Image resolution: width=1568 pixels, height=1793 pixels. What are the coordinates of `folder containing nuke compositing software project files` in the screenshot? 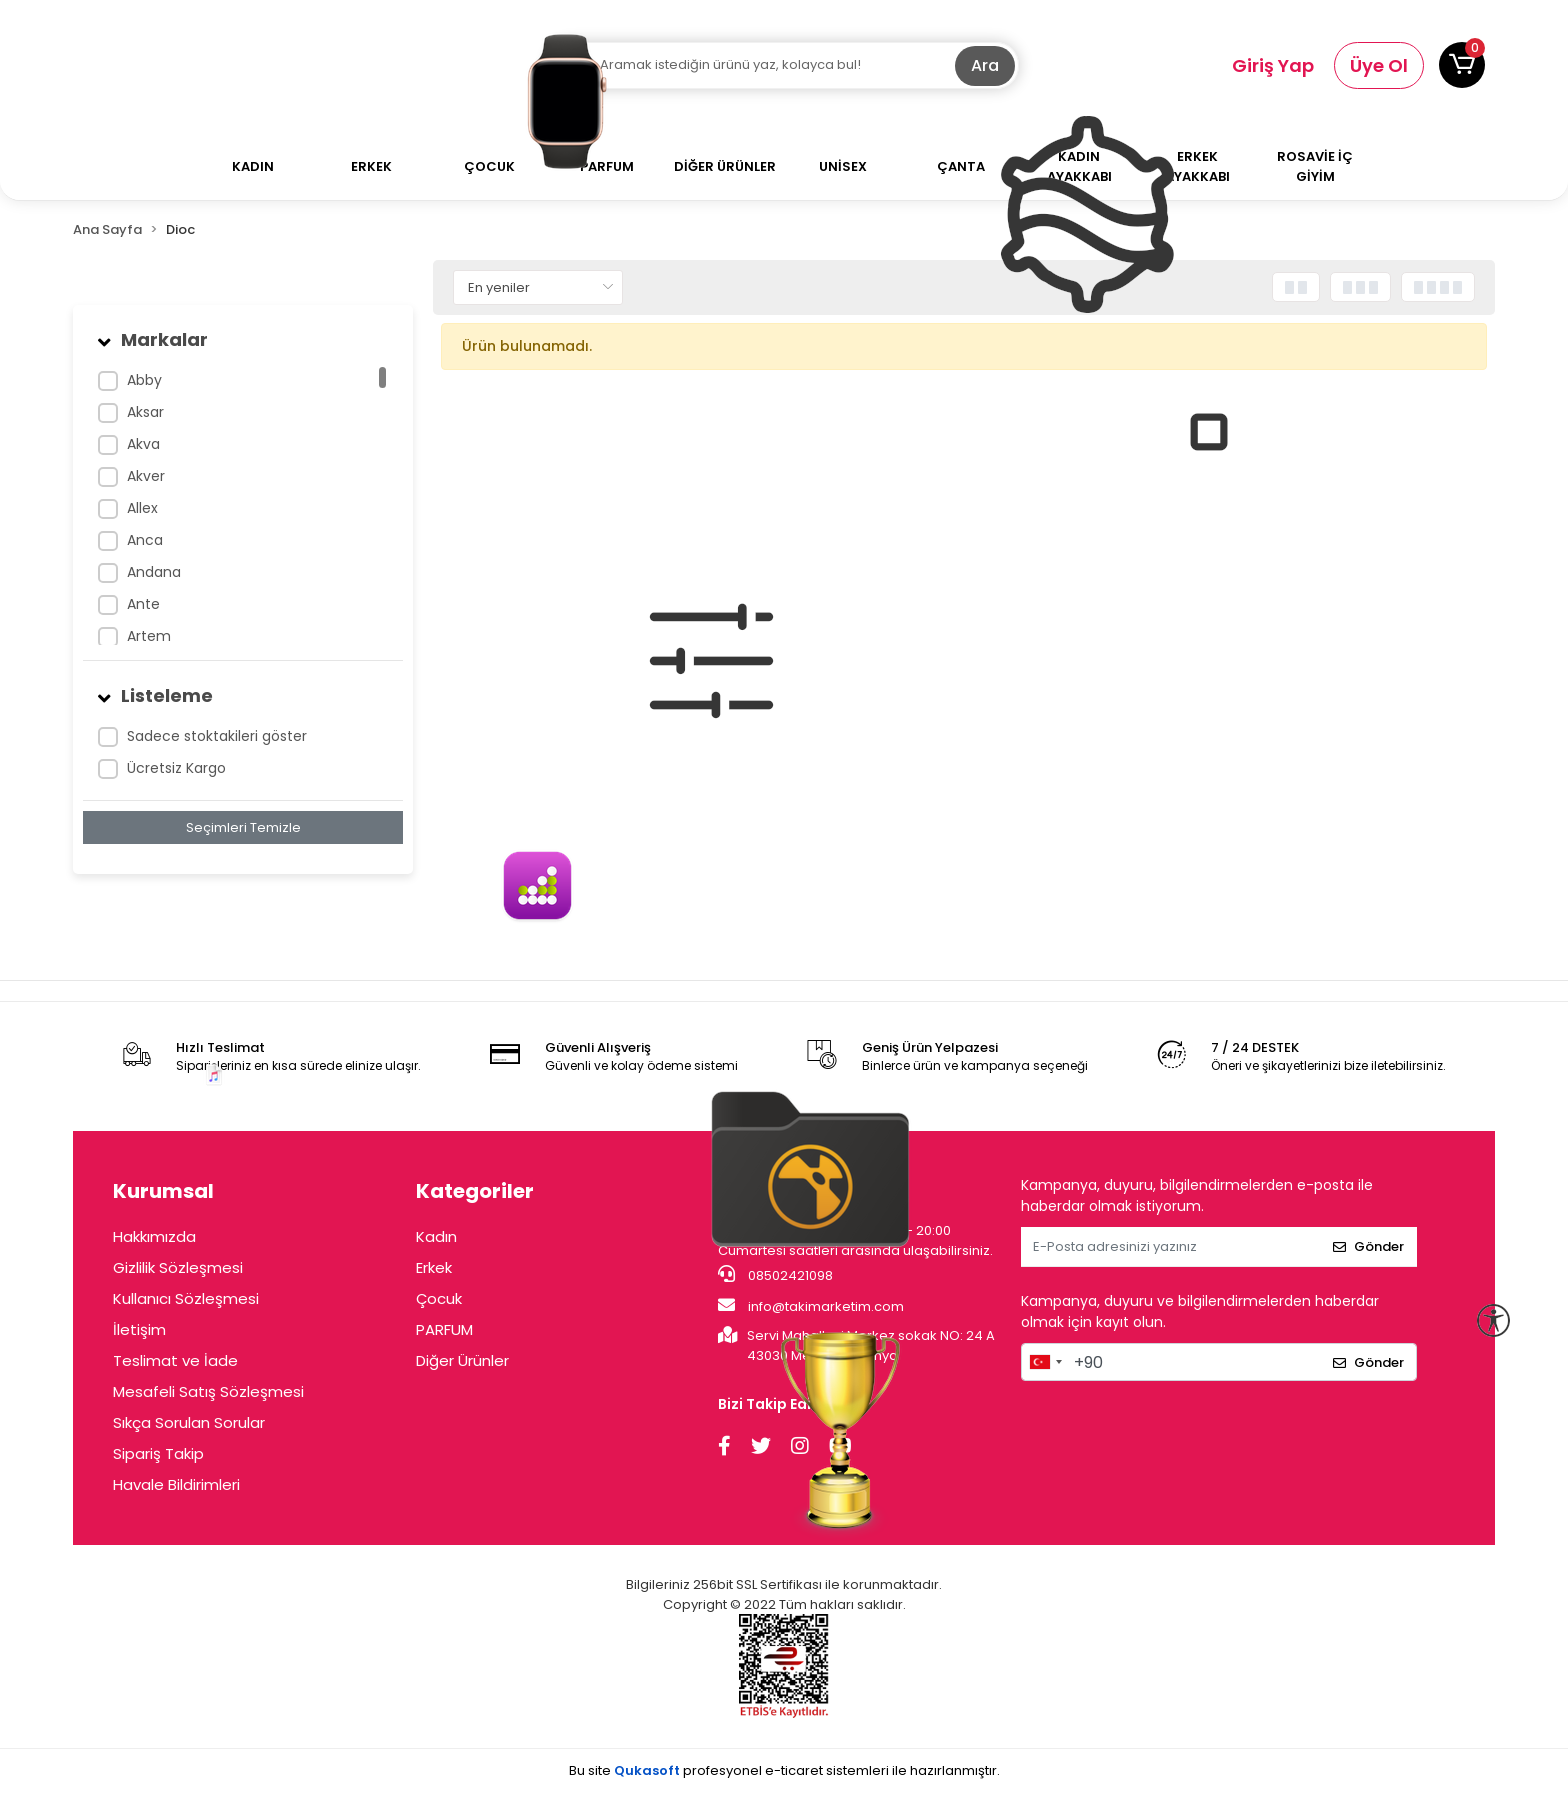 It's located at (809, 1174).